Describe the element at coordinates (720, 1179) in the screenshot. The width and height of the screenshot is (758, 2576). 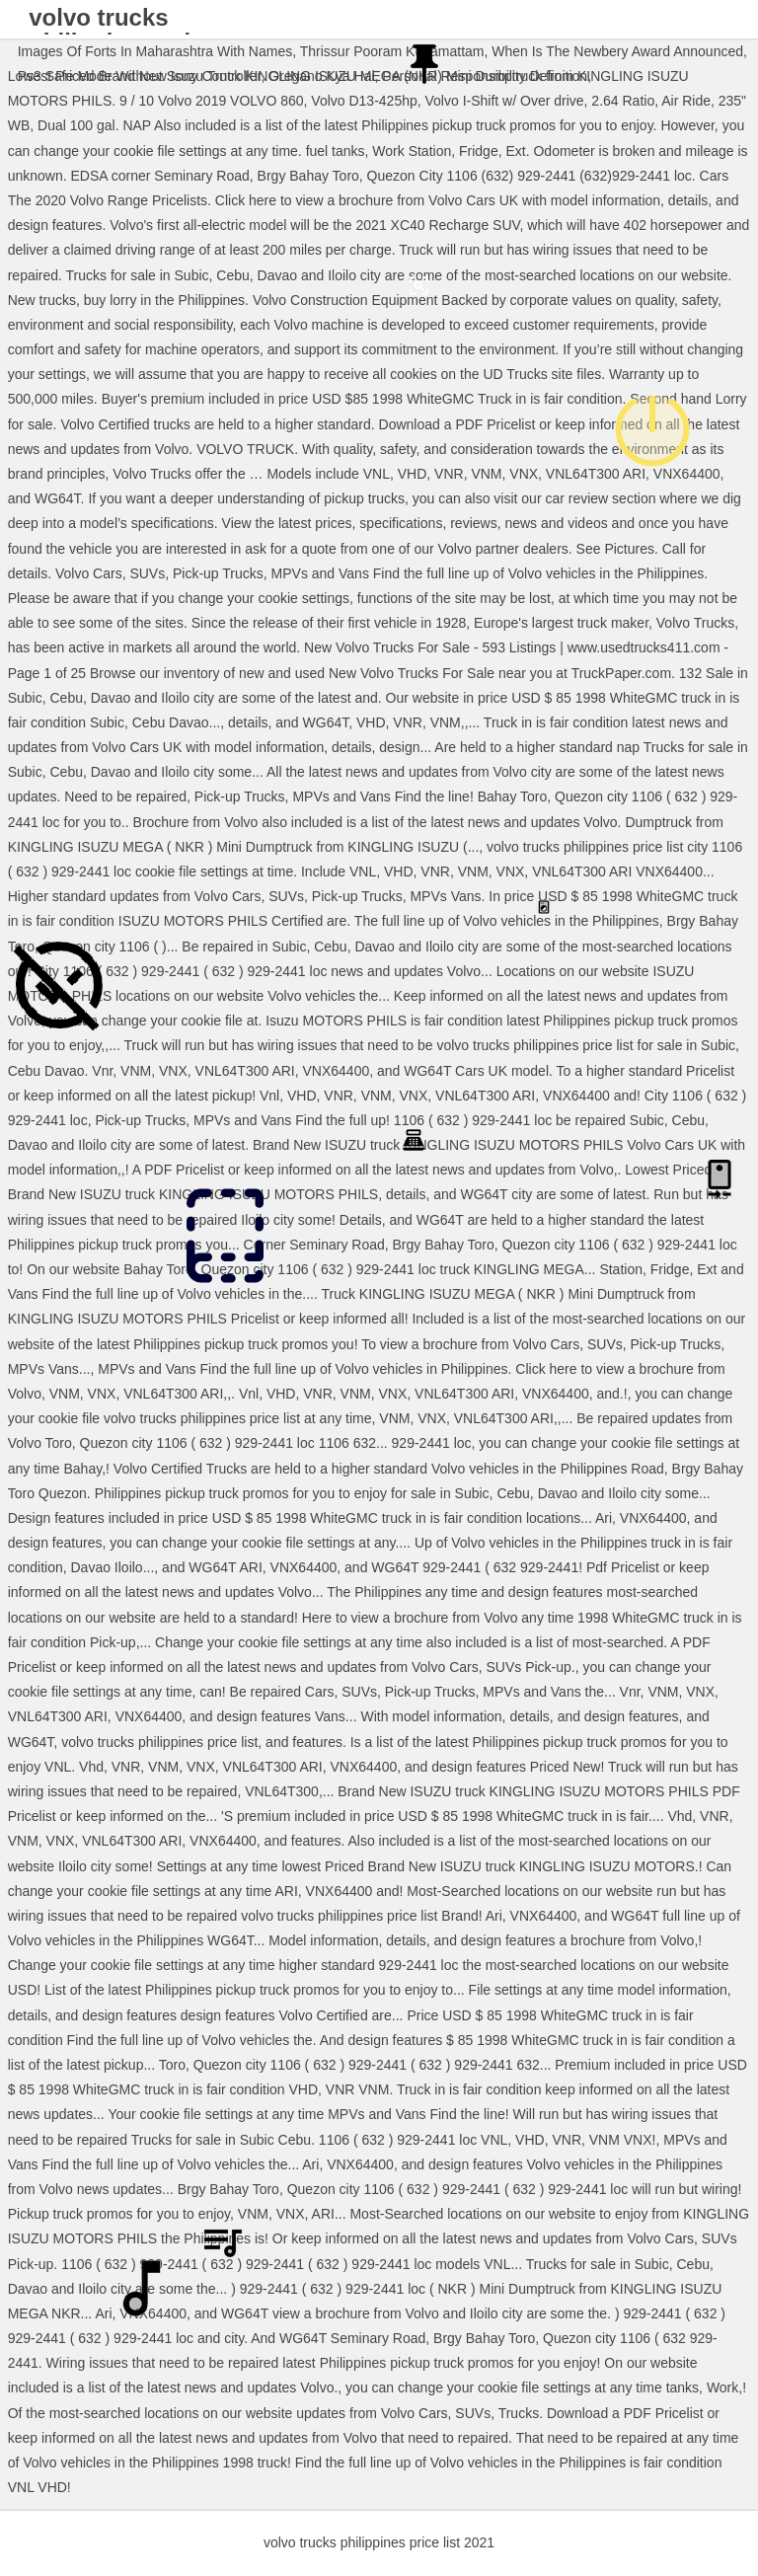
I see `switch to rear camera` at that location.